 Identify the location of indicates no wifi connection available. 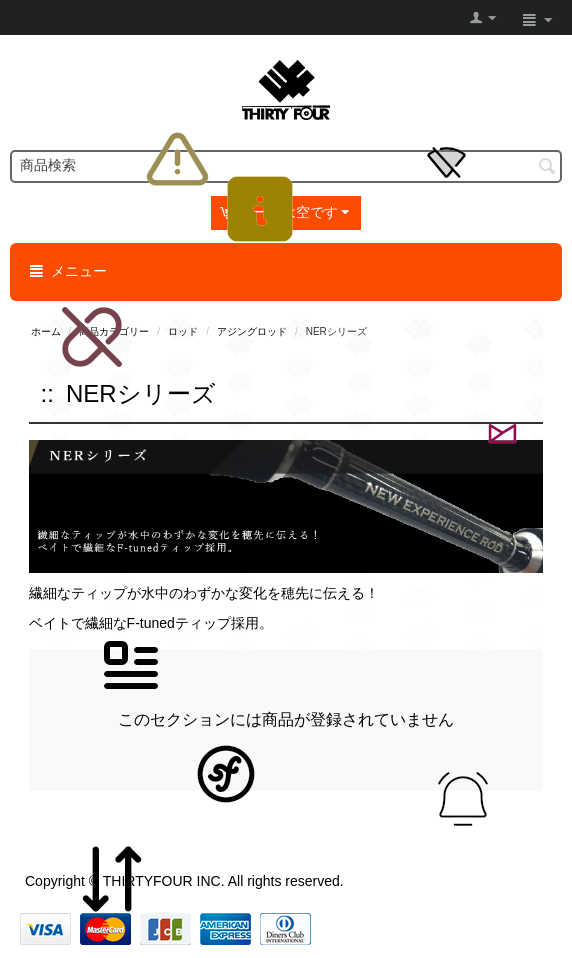
(446, 162).